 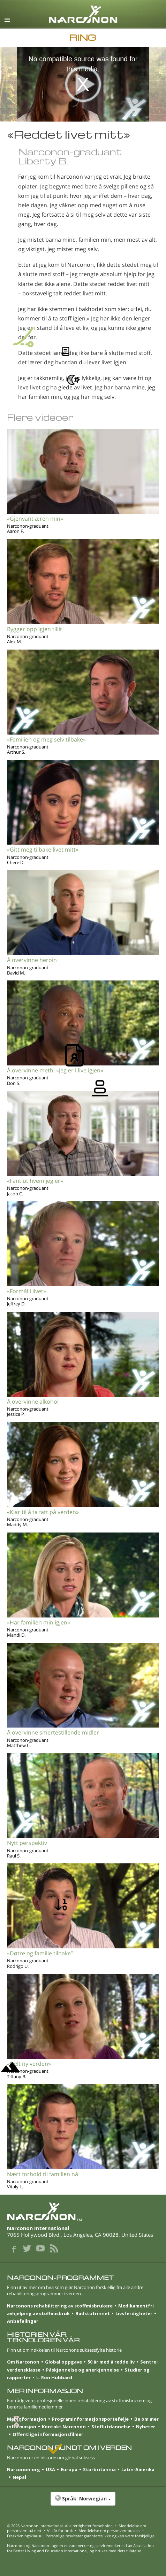 What do you see at coordinates (23, 337) in the screenshot?
I see `adjust animation easing curve` at bounding box center [23, 337].